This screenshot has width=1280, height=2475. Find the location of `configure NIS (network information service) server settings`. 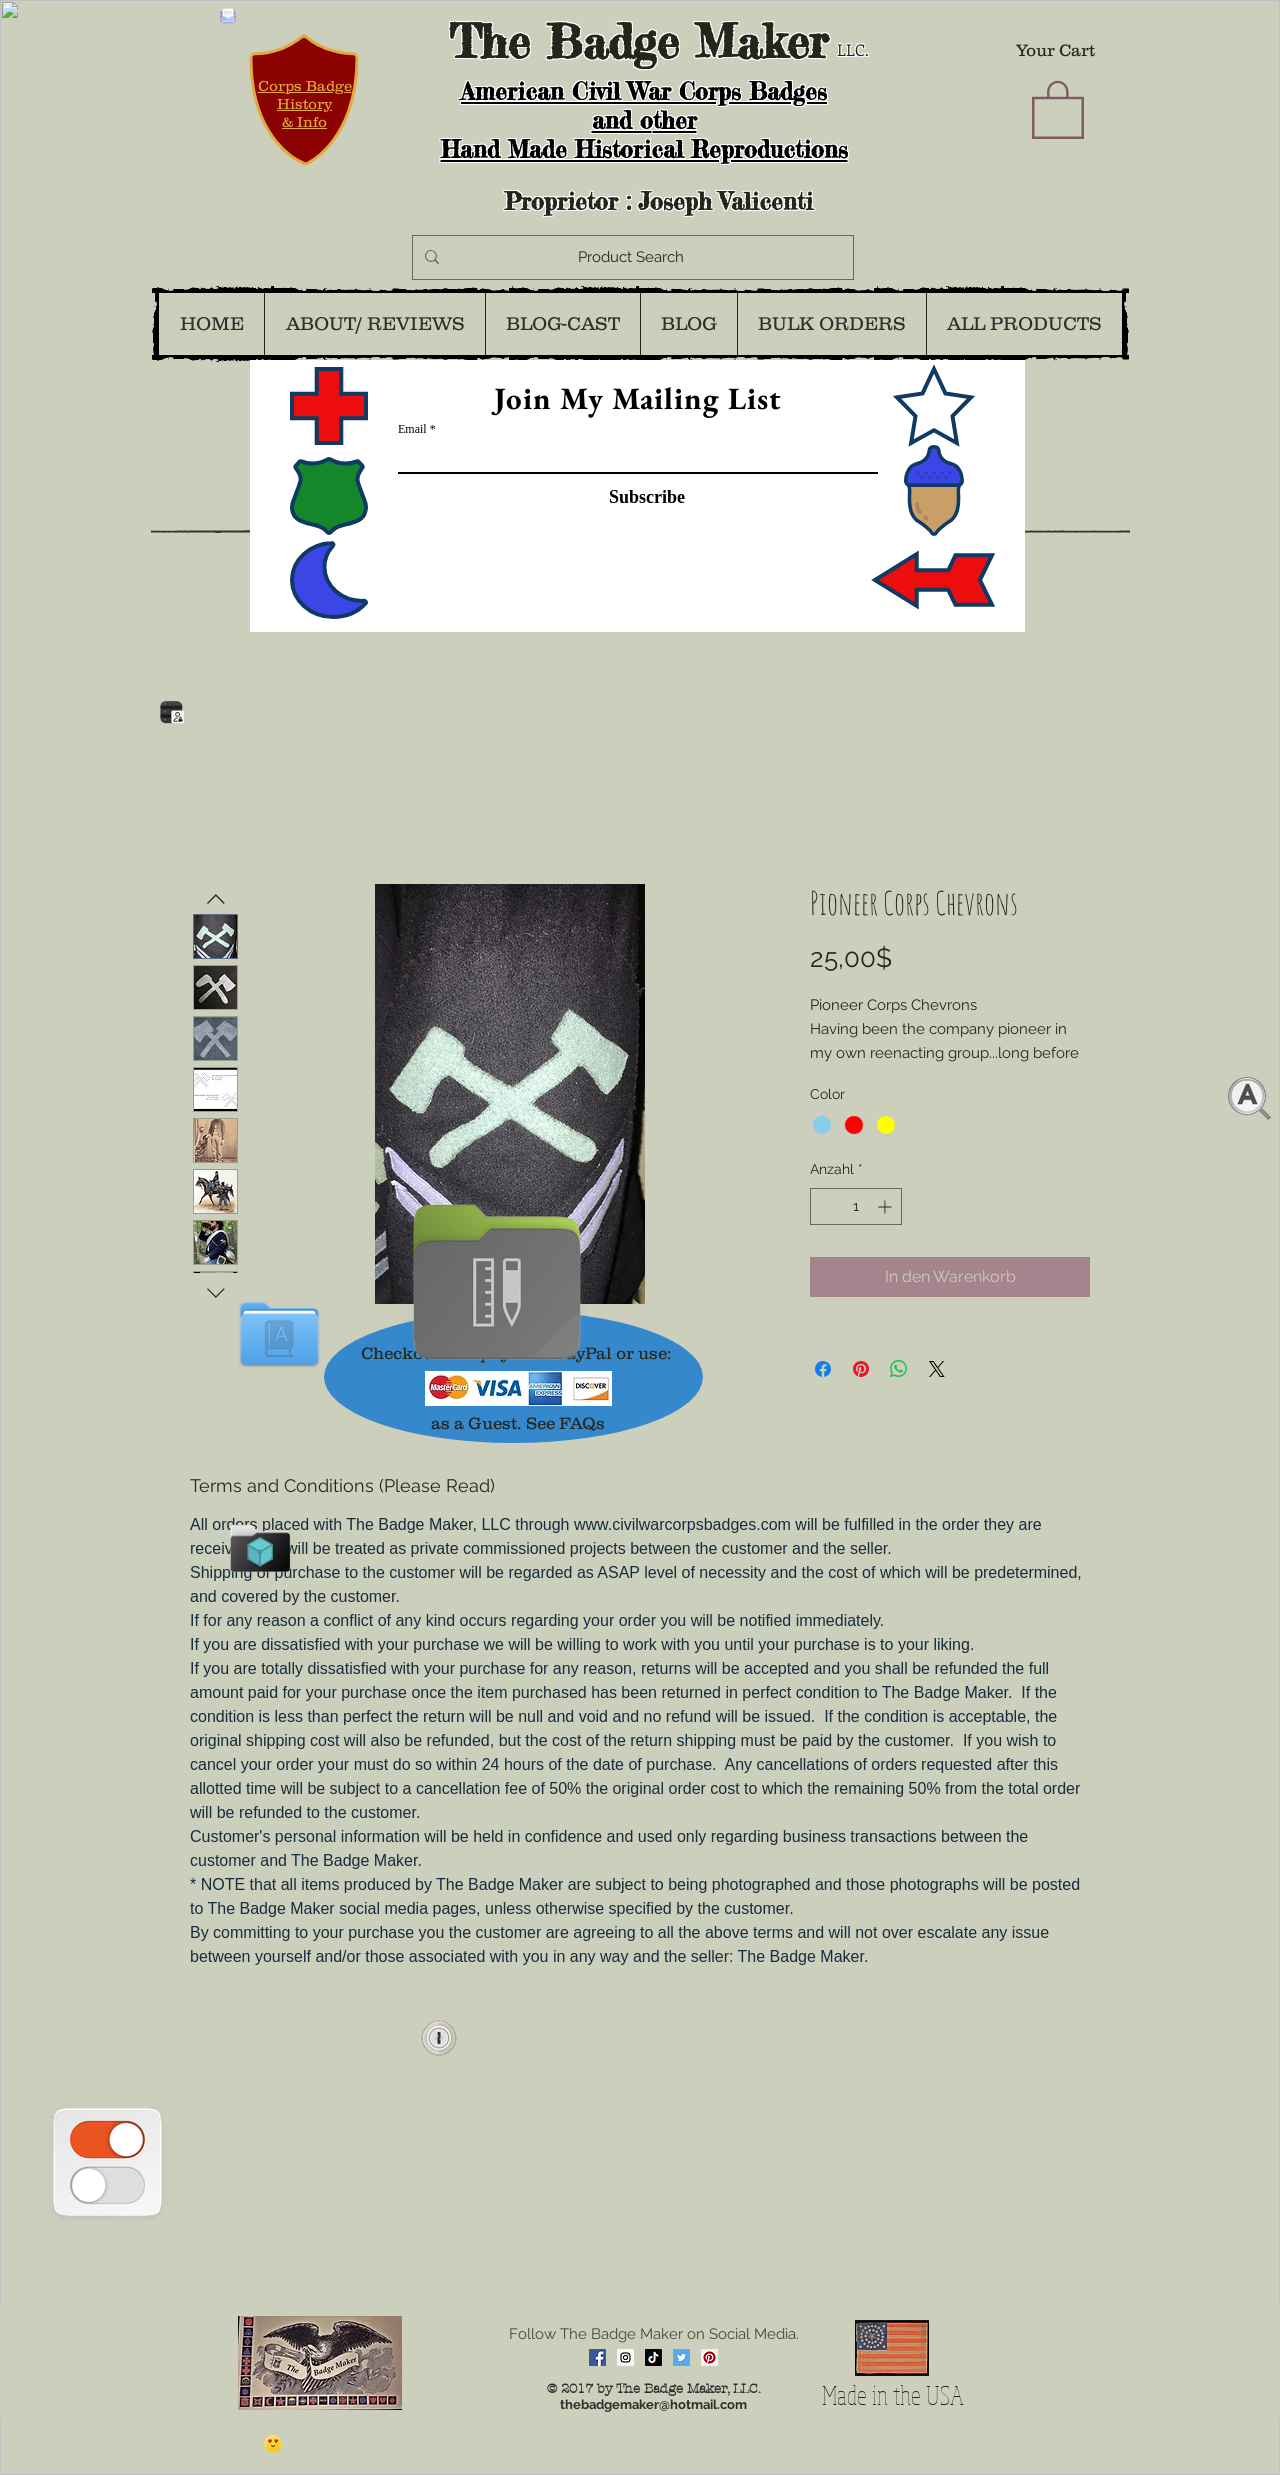

configure NIS (network information service) server settings is located at coordinates (171, 712).